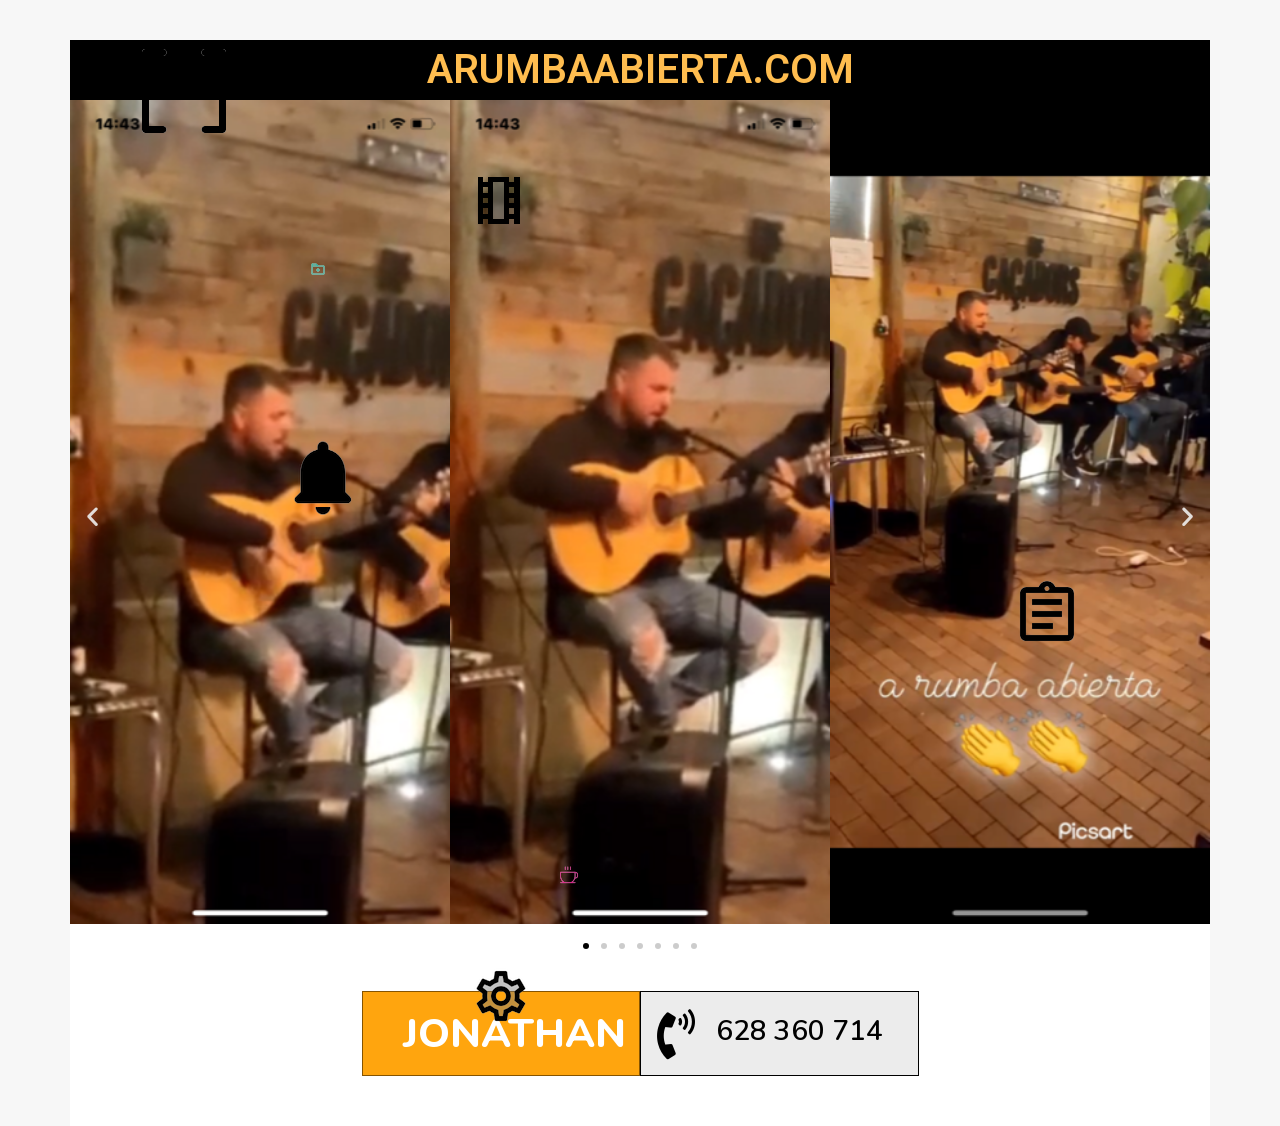  Describe the element at coordinates (184, 91) in the screenshot. I see `insert or edit code brackets` at that location.